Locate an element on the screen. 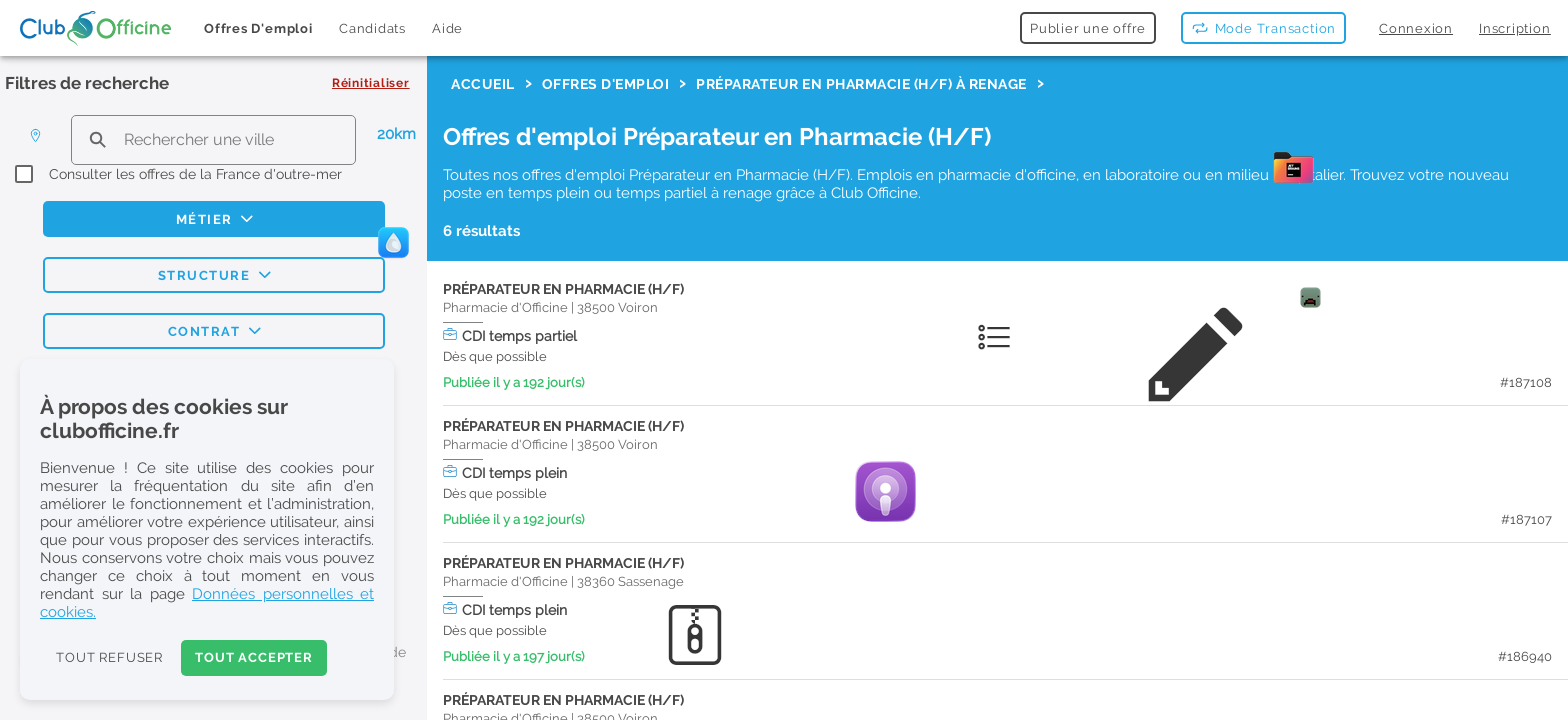 The width and height of the screenshot is (1568, 720). view task list or to-do items is located at coordinates (994, 336).